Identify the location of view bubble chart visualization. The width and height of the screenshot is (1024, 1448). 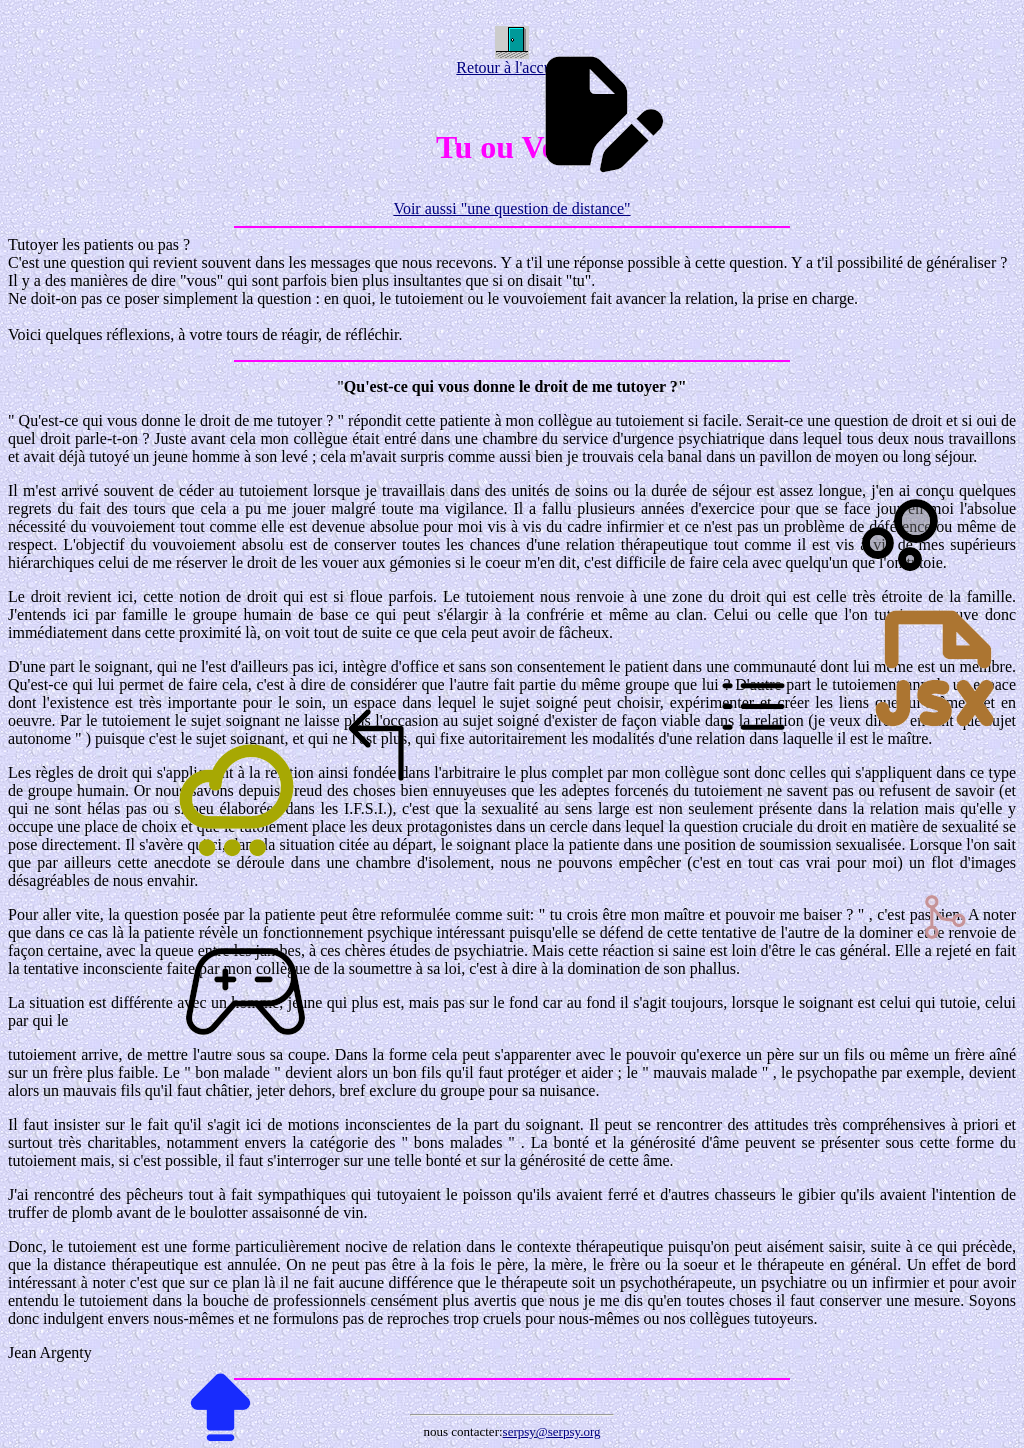
(898, 535).